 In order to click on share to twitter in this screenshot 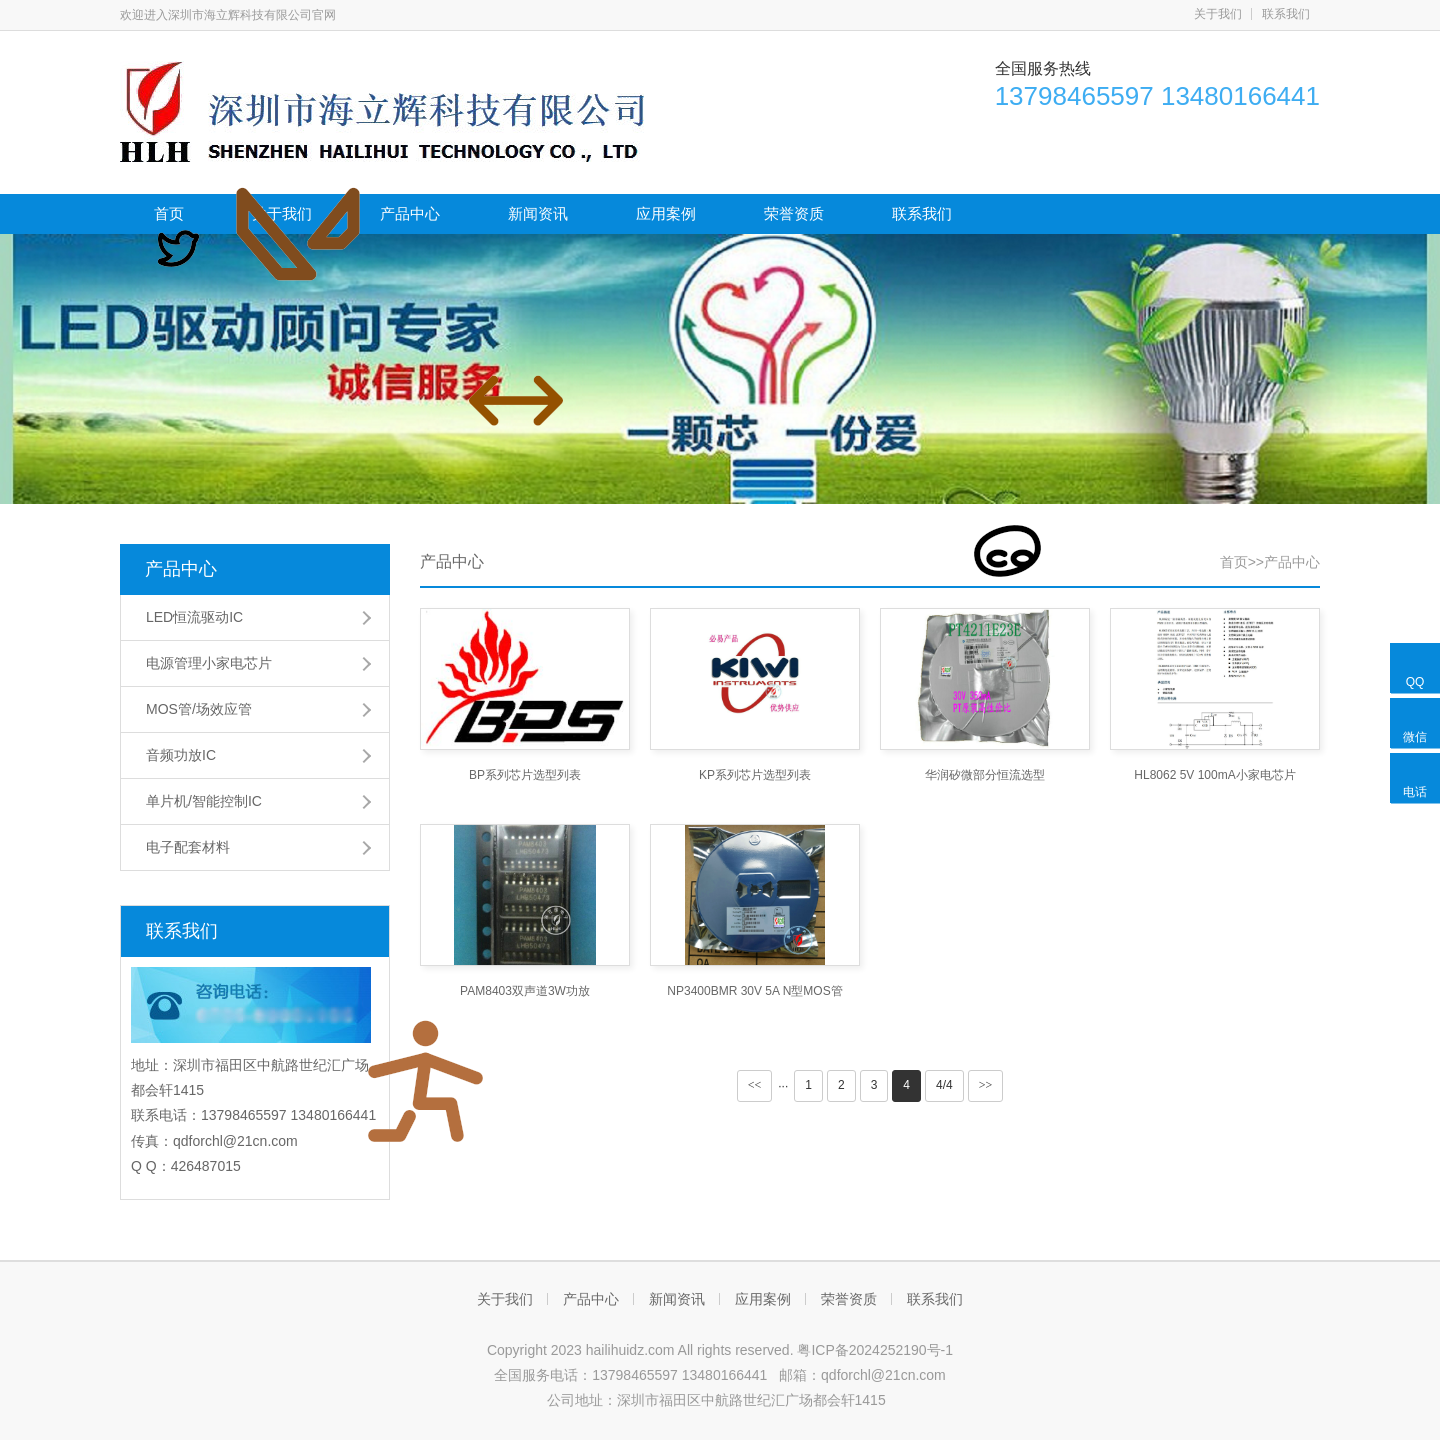, I will do `click(178, 248)`.